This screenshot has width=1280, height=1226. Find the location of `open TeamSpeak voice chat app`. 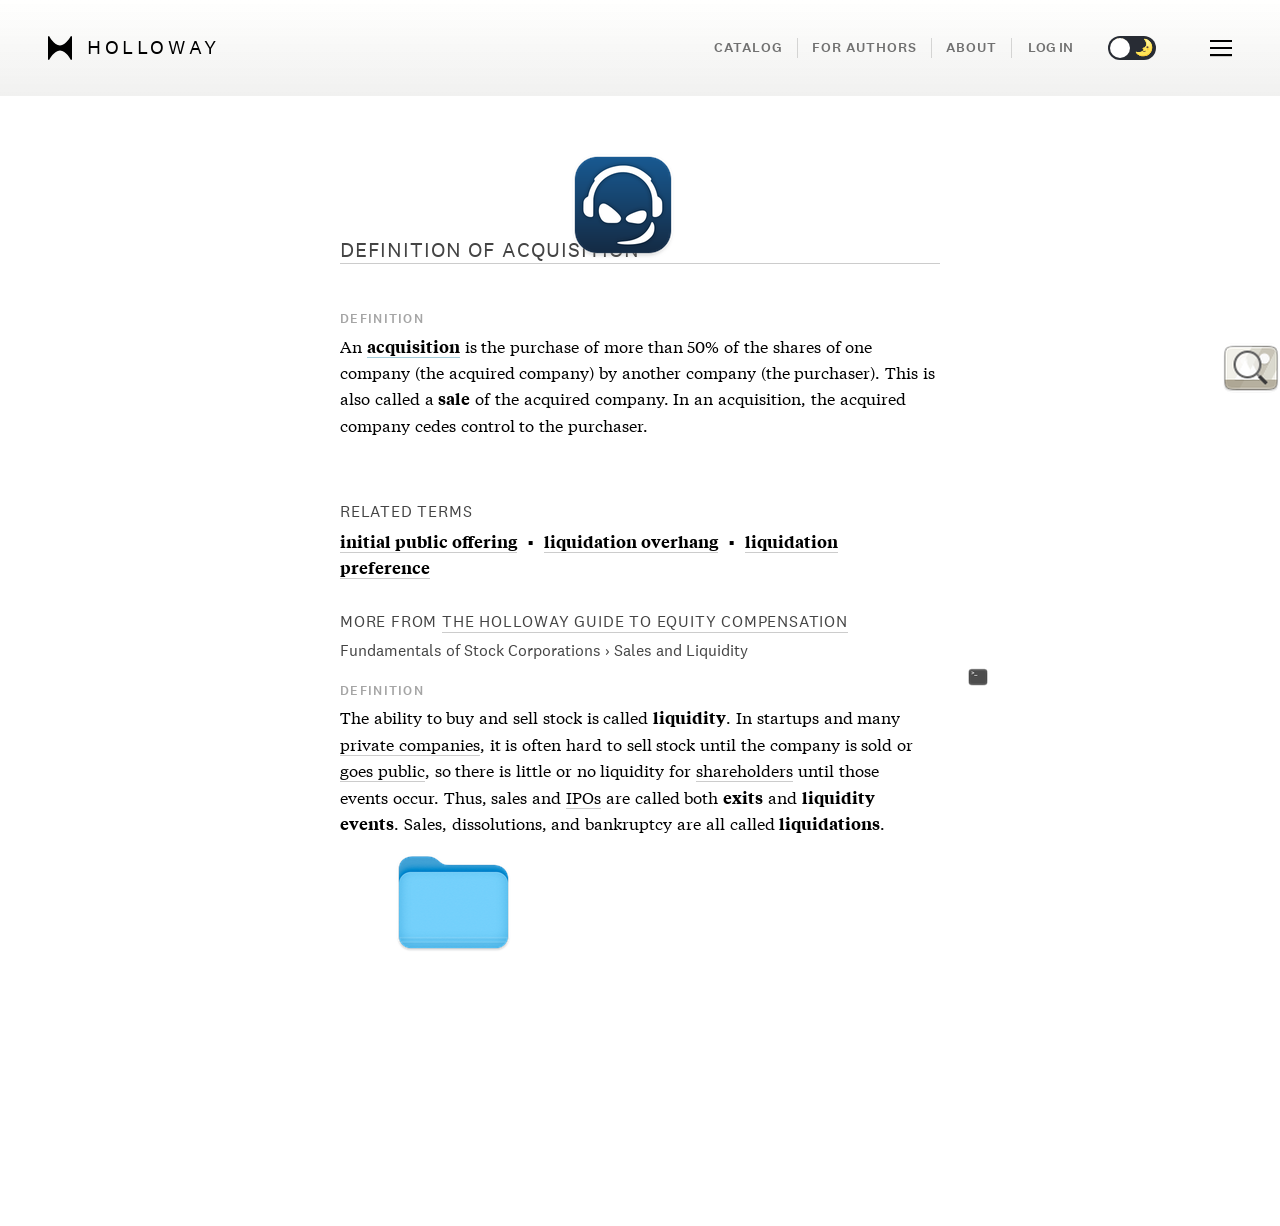

open TeamSpeak voice chat app is located at coordinates (623, 205).